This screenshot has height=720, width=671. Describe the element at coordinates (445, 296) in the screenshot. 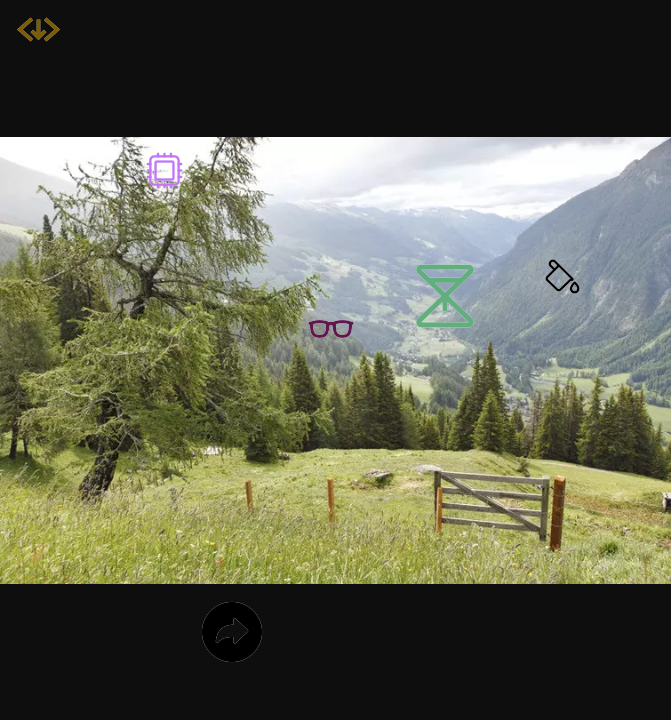

I see `indicates a task or process in progress` at that location.